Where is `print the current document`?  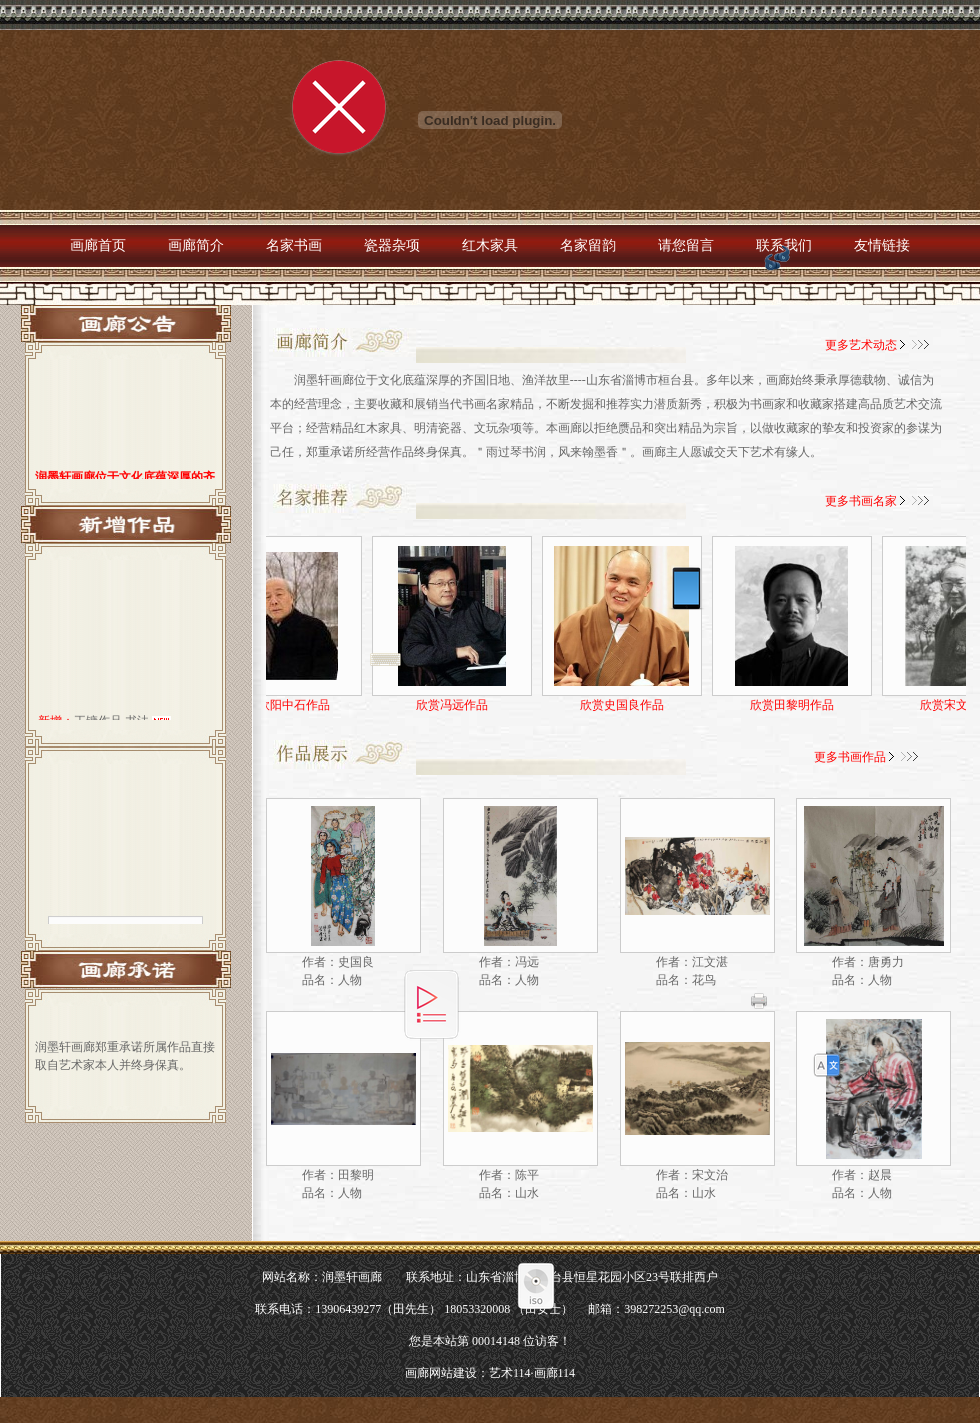 print the current document is located at coordinates (759, 1001).